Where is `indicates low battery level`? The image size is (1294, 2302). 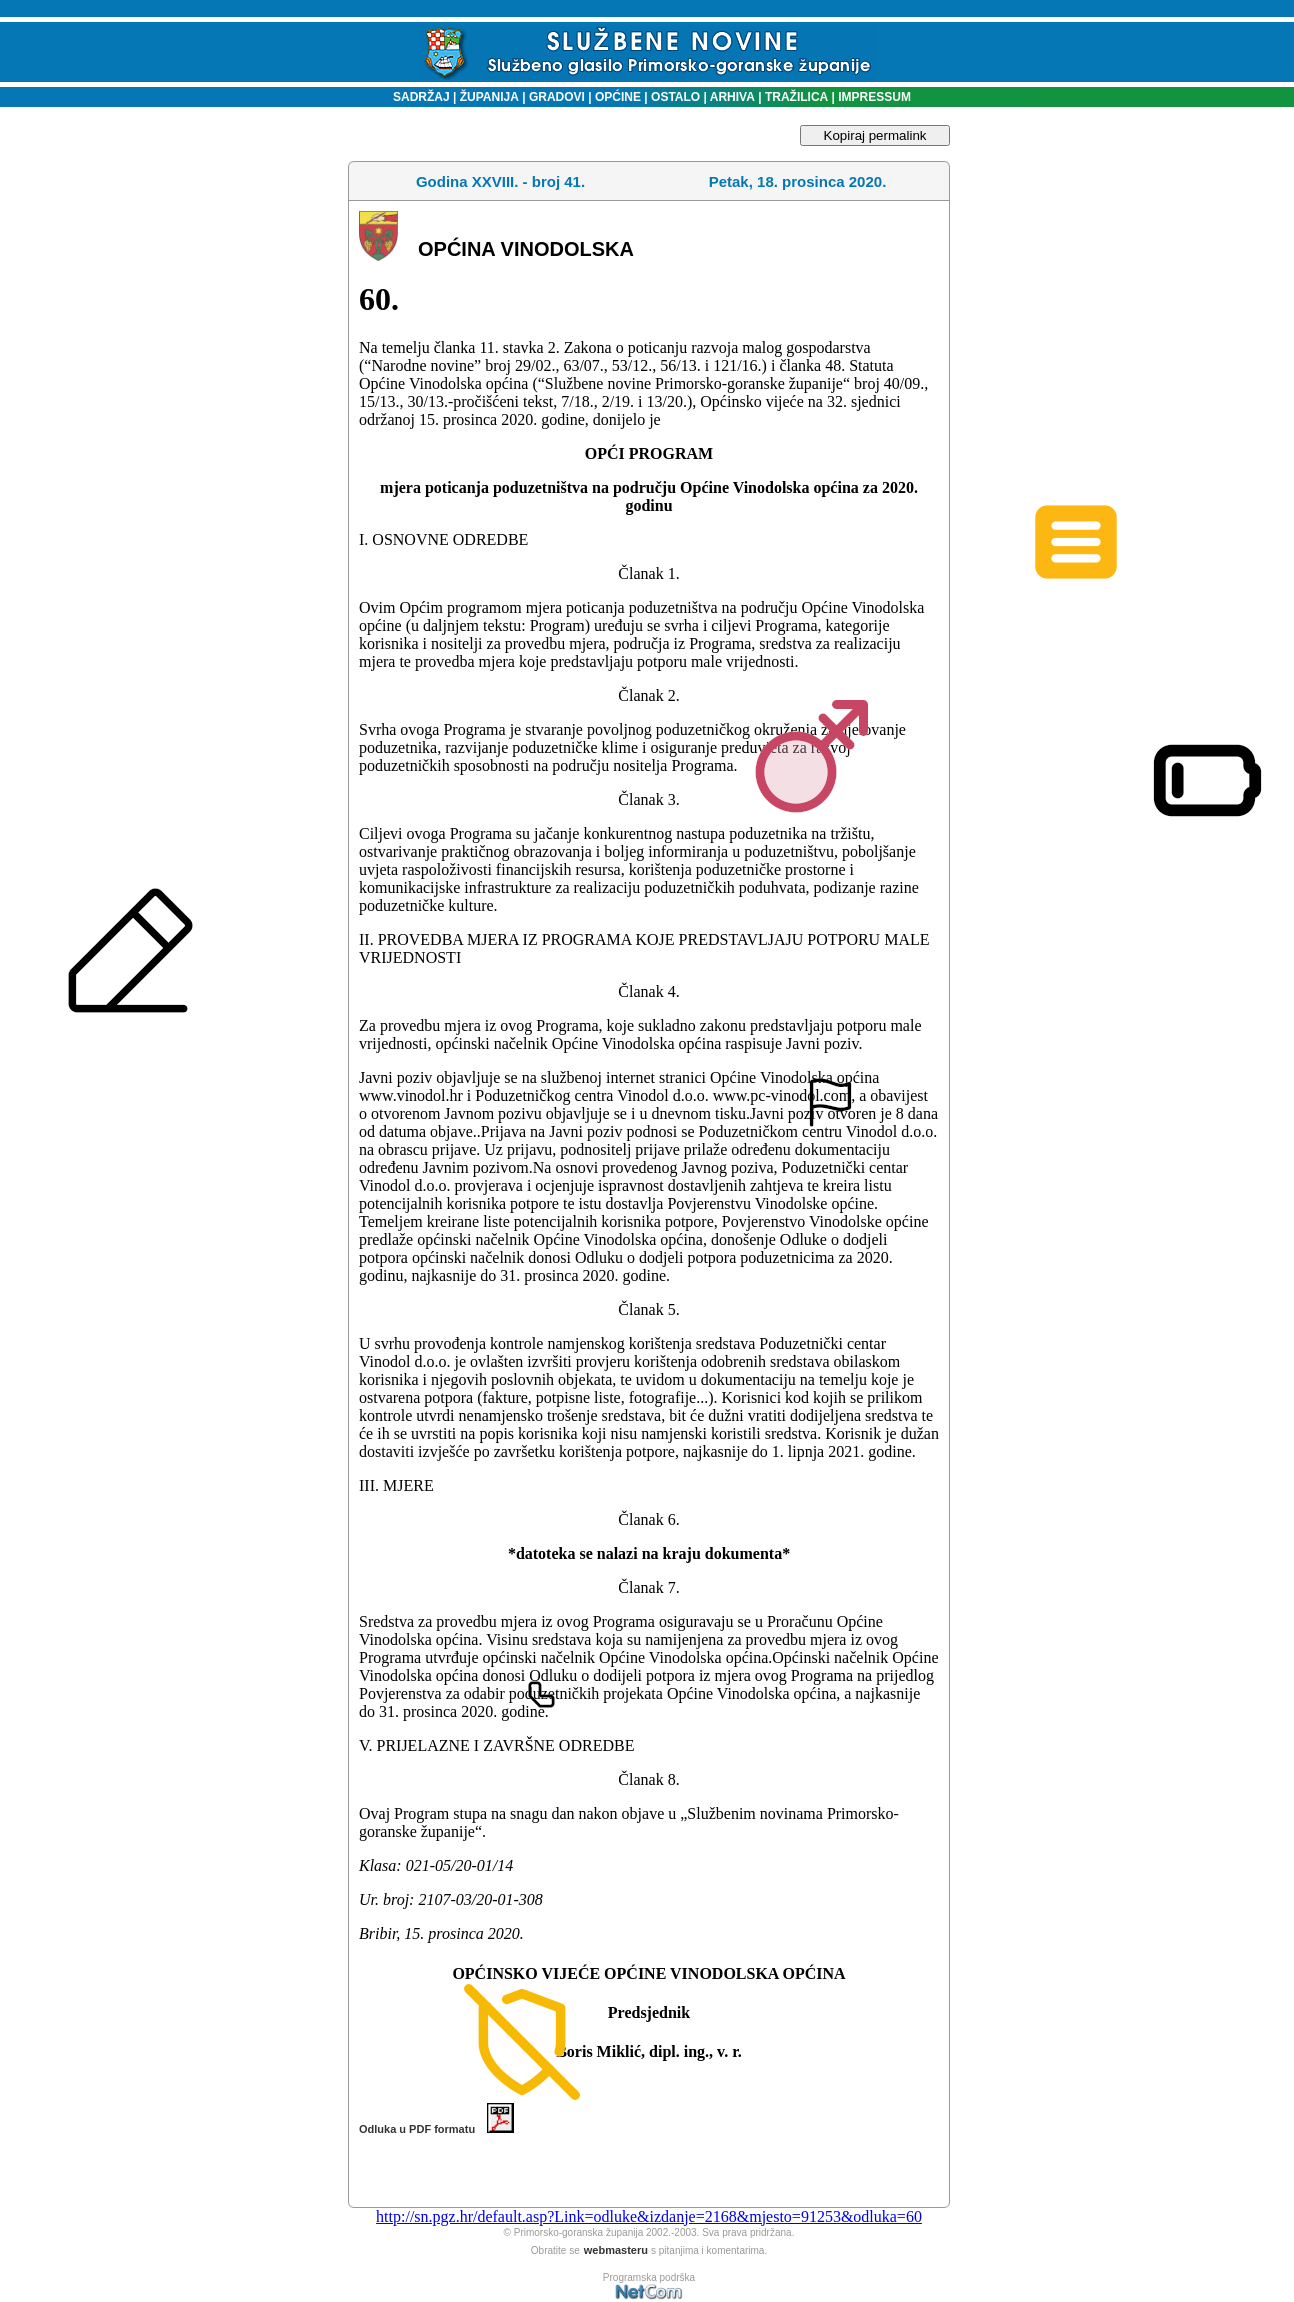 indicates low battery level is located at coordinates (1207, 780).